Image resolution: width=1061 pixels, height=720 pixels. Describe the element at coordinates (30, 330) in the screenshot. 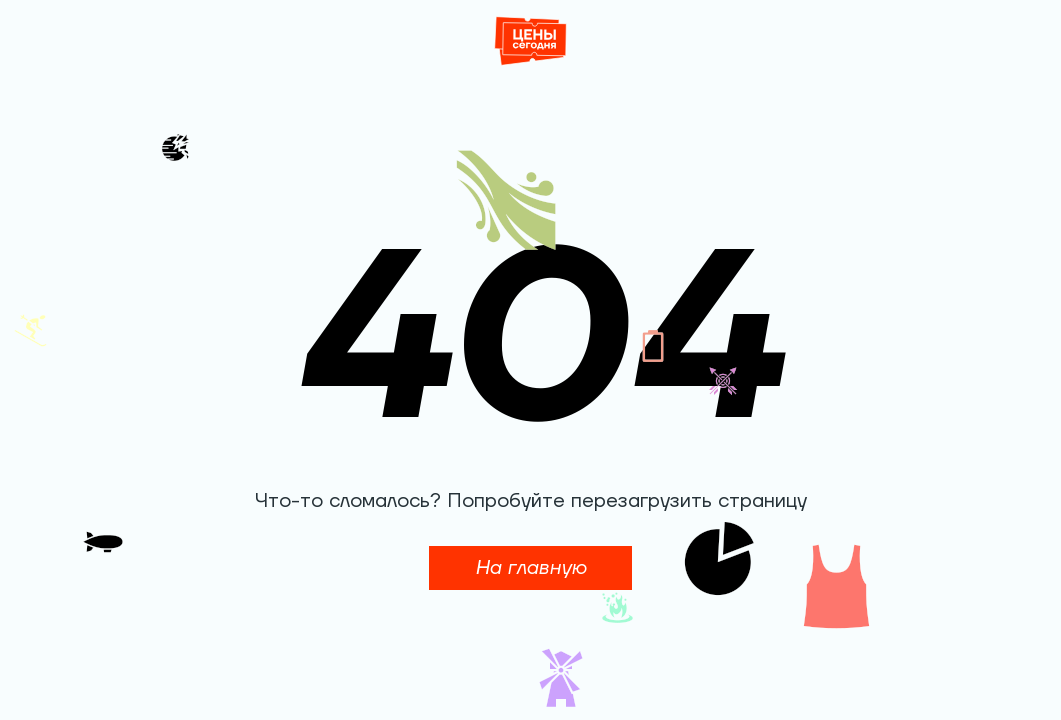

I see `access skiing or winter sports activities` at that location.